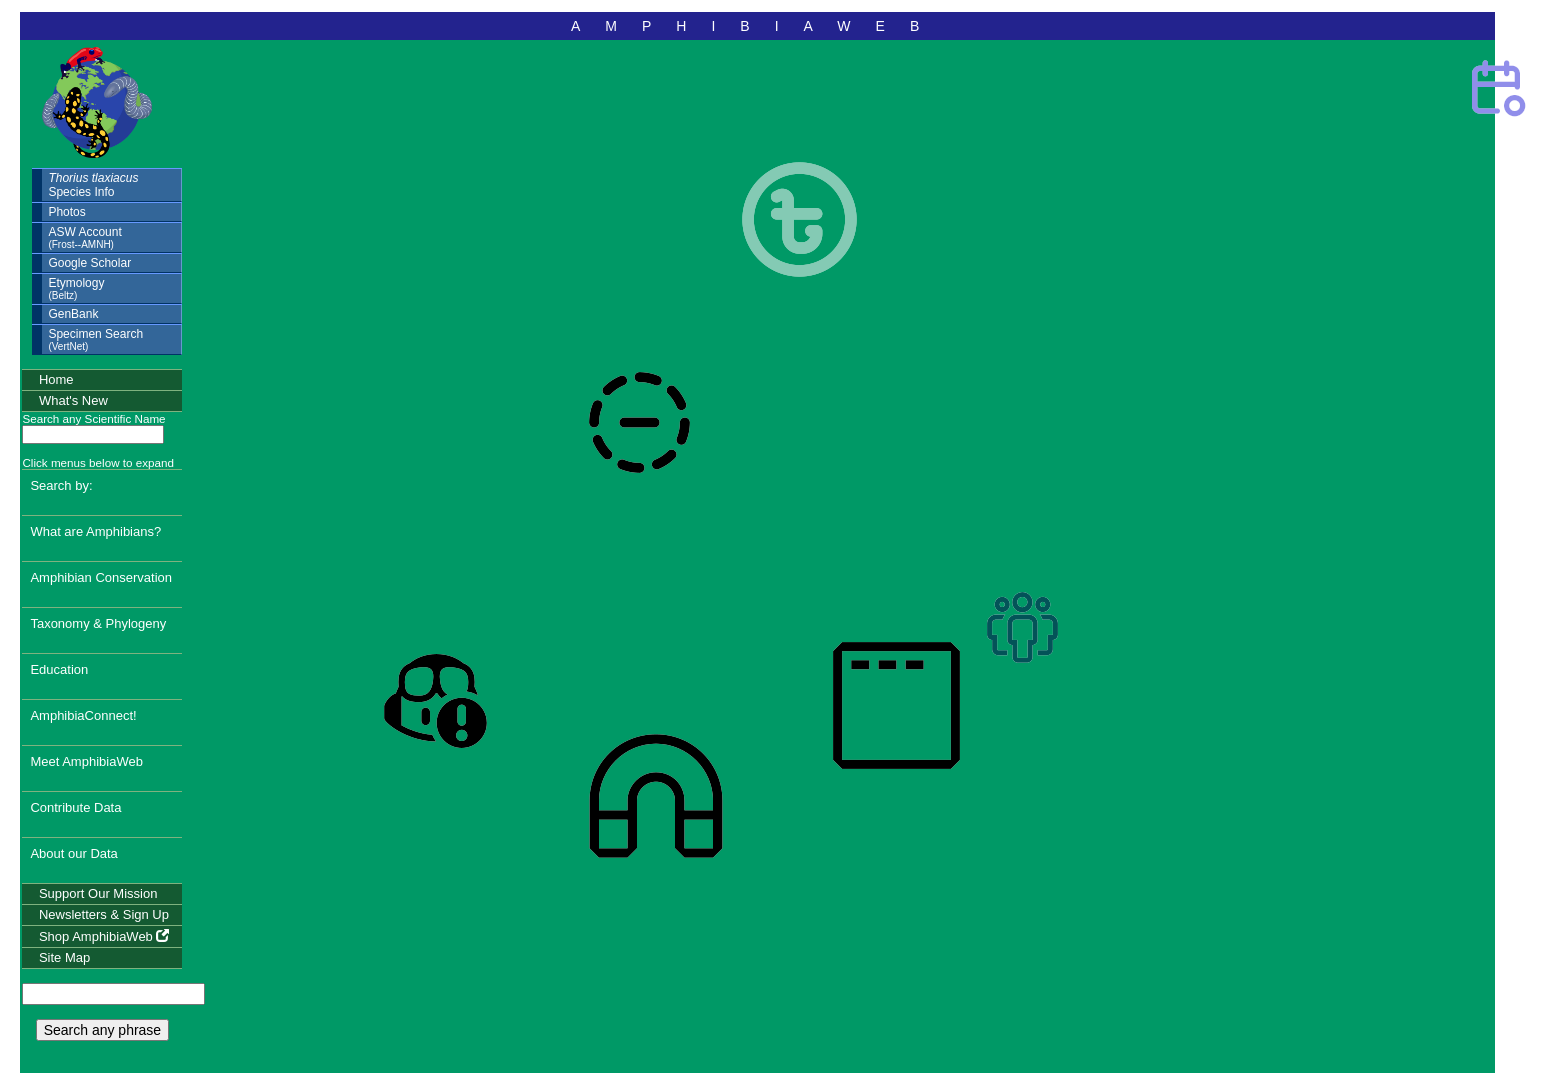  Describe the element at coordinates (656, 796) in the screenshot. I see `toggle magnetic snapping for alignment` at that location.